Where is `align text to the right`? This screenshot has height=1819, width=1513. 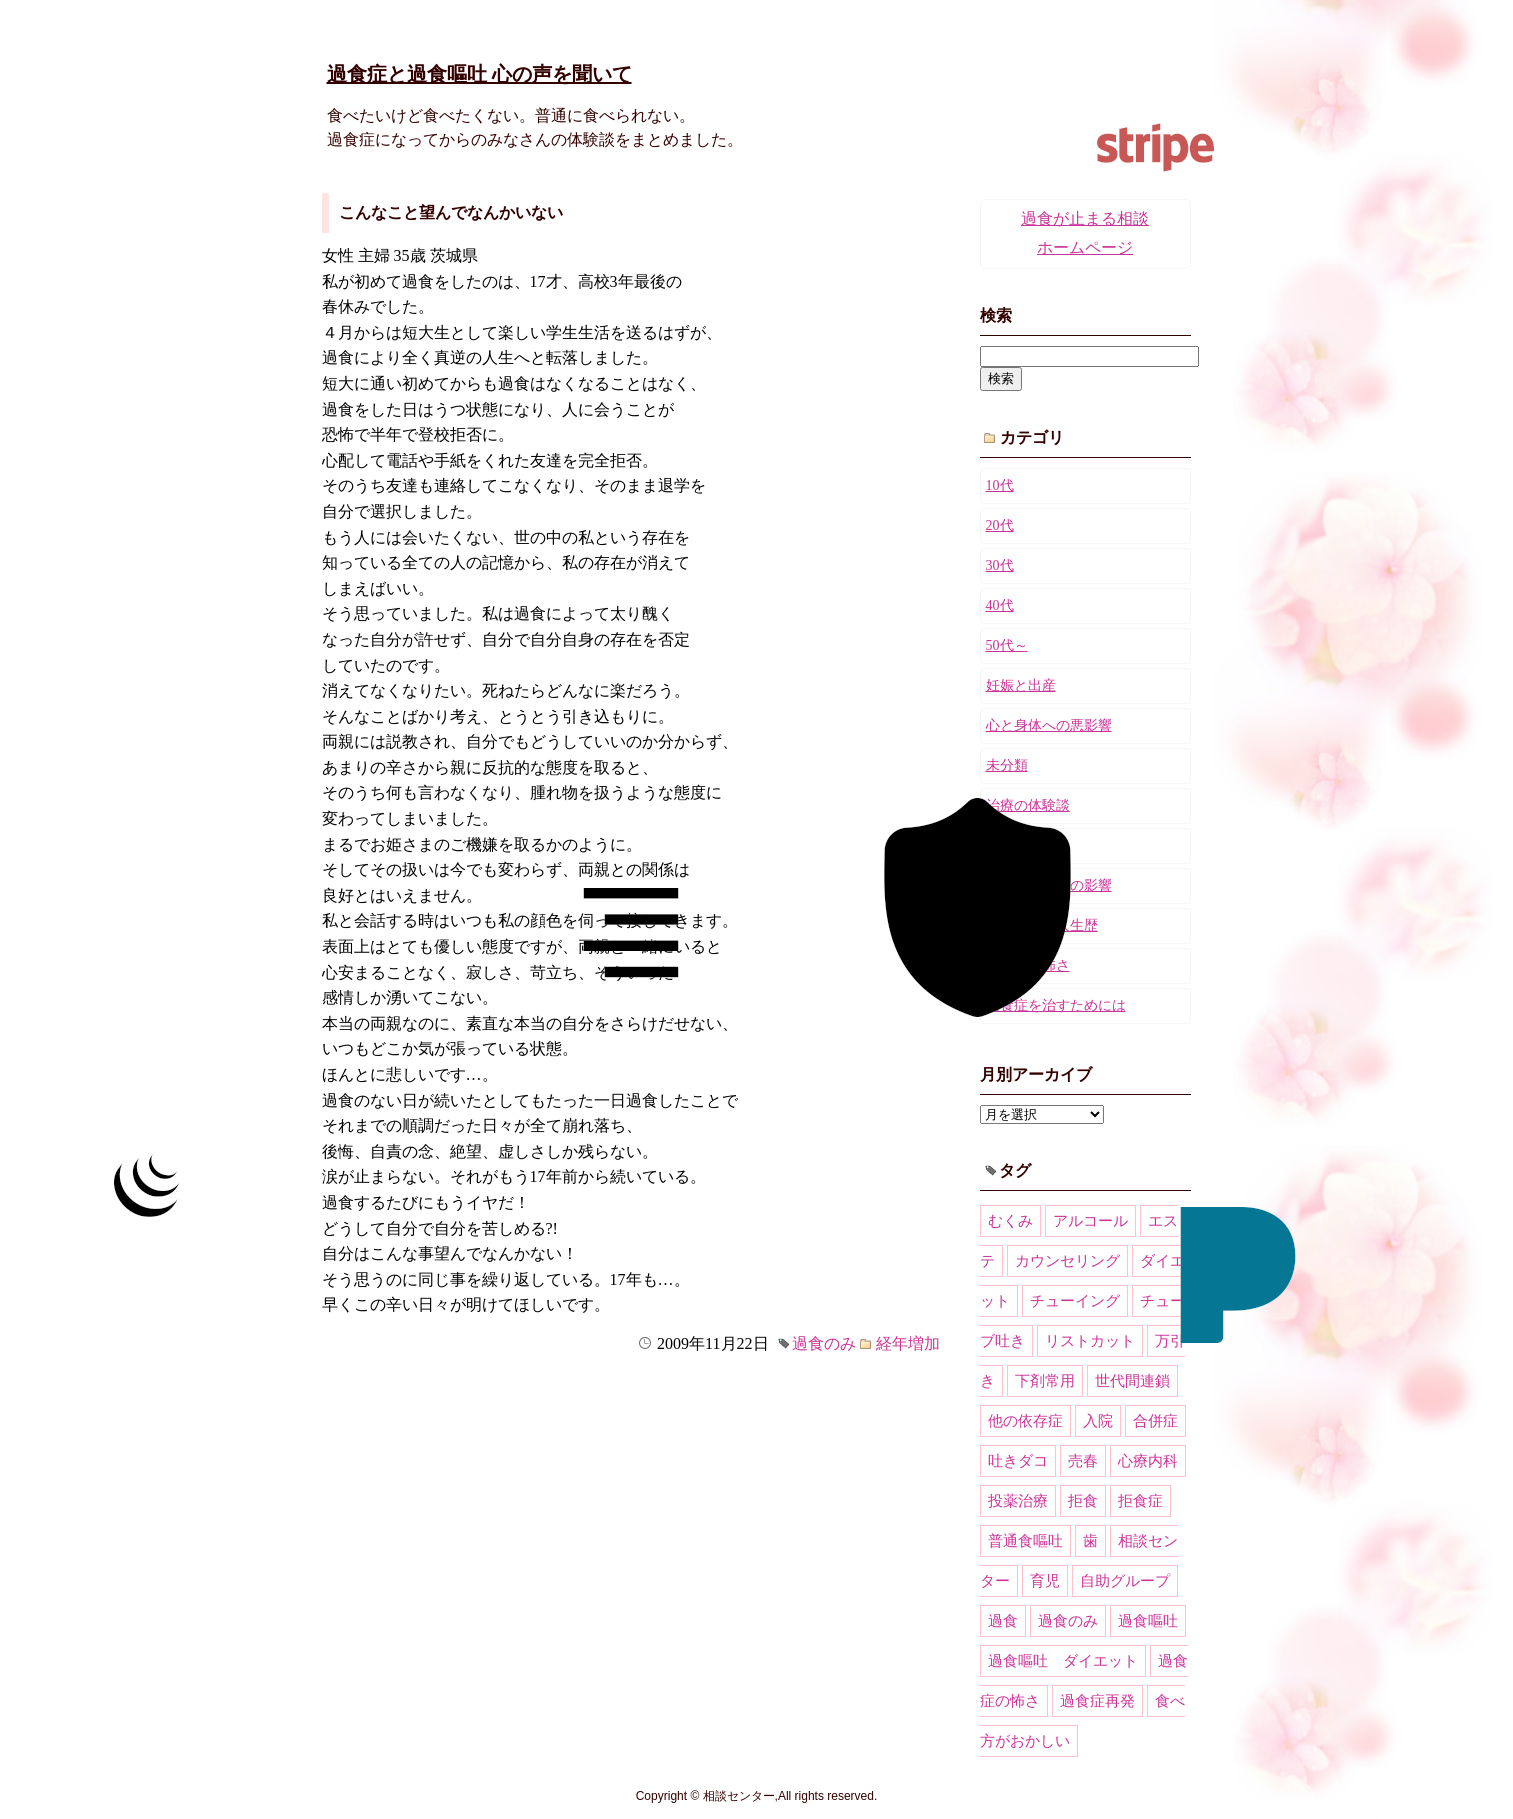
align text to the right is located at coordinates (631, 930).